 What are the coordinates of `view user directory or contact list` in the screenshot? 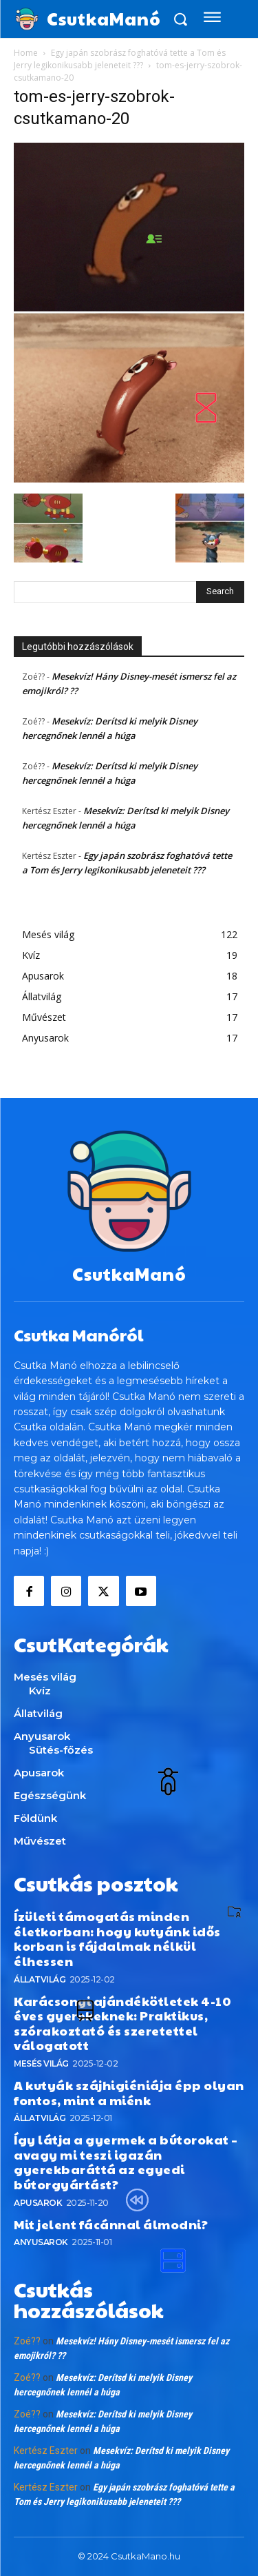 It's located at (153, 239).